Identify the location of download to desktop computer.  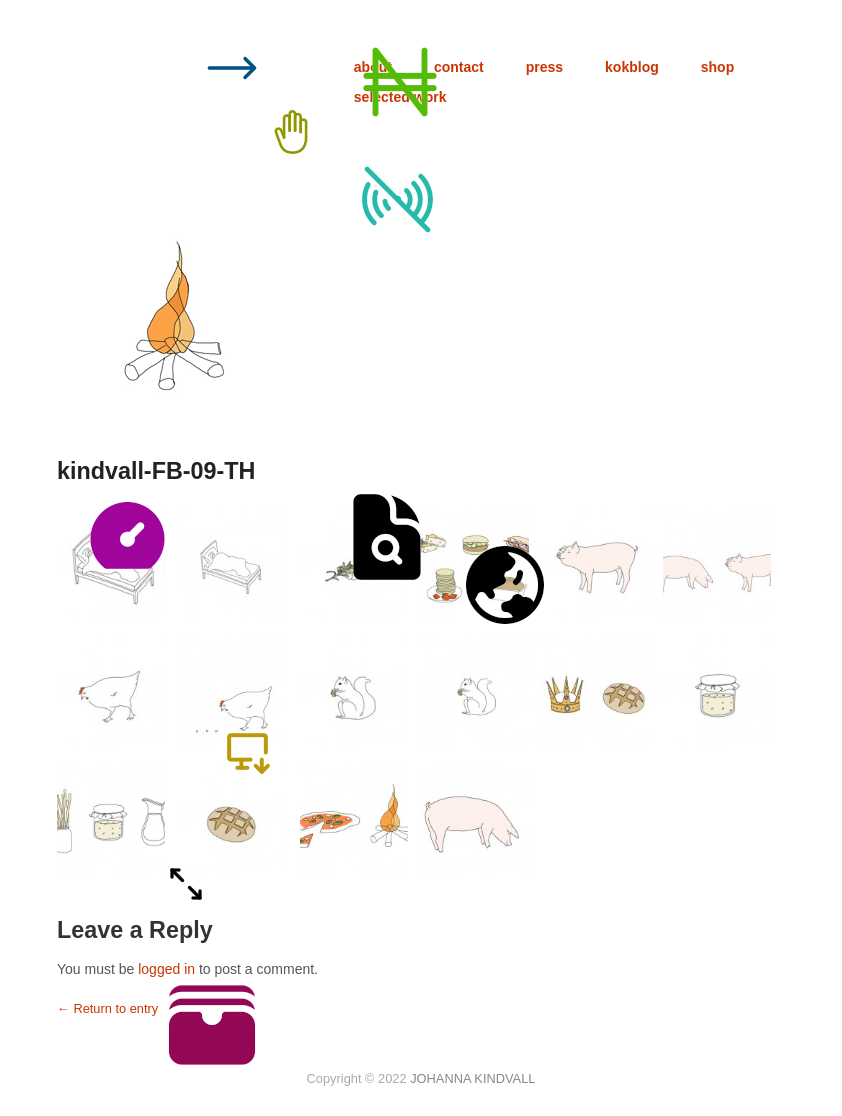
(247, 751).